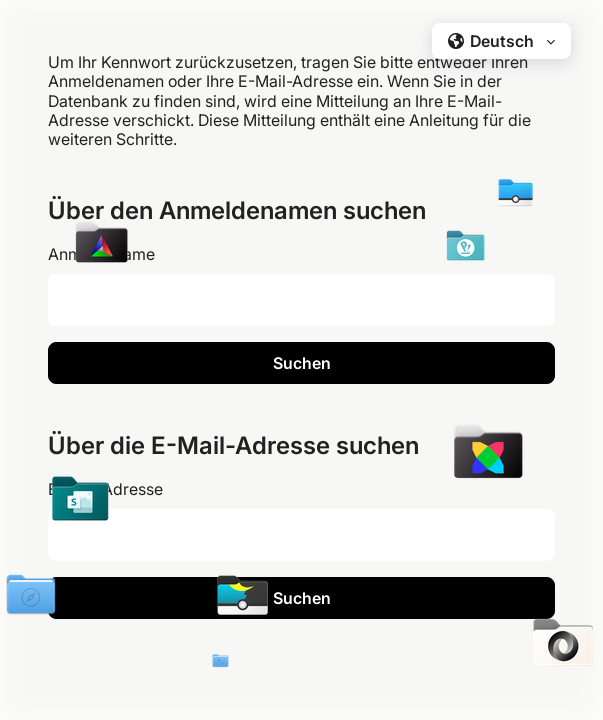  I want to click on open pokémon moon ball collection folder, so click(242, 596).